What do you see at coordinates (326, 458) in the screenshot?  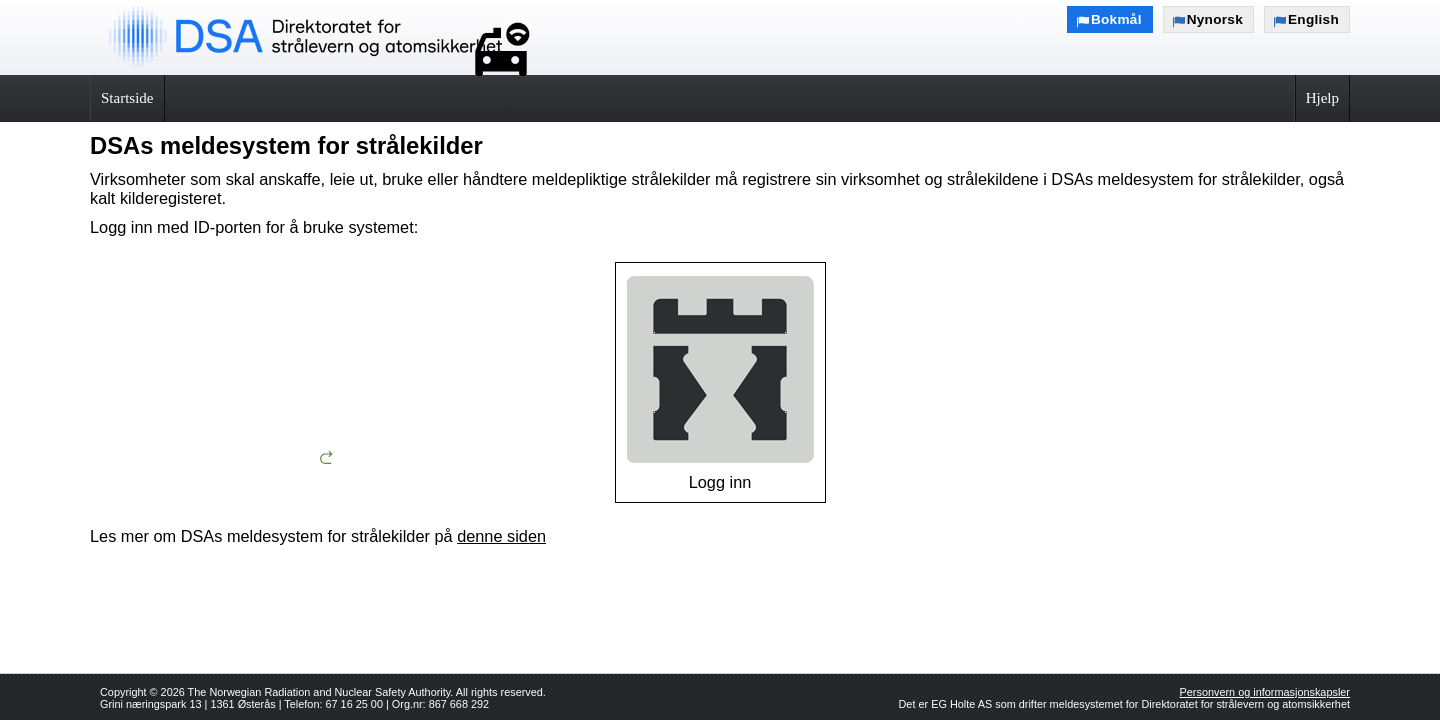 I see `redo last action` at bounding box center [326, 458].